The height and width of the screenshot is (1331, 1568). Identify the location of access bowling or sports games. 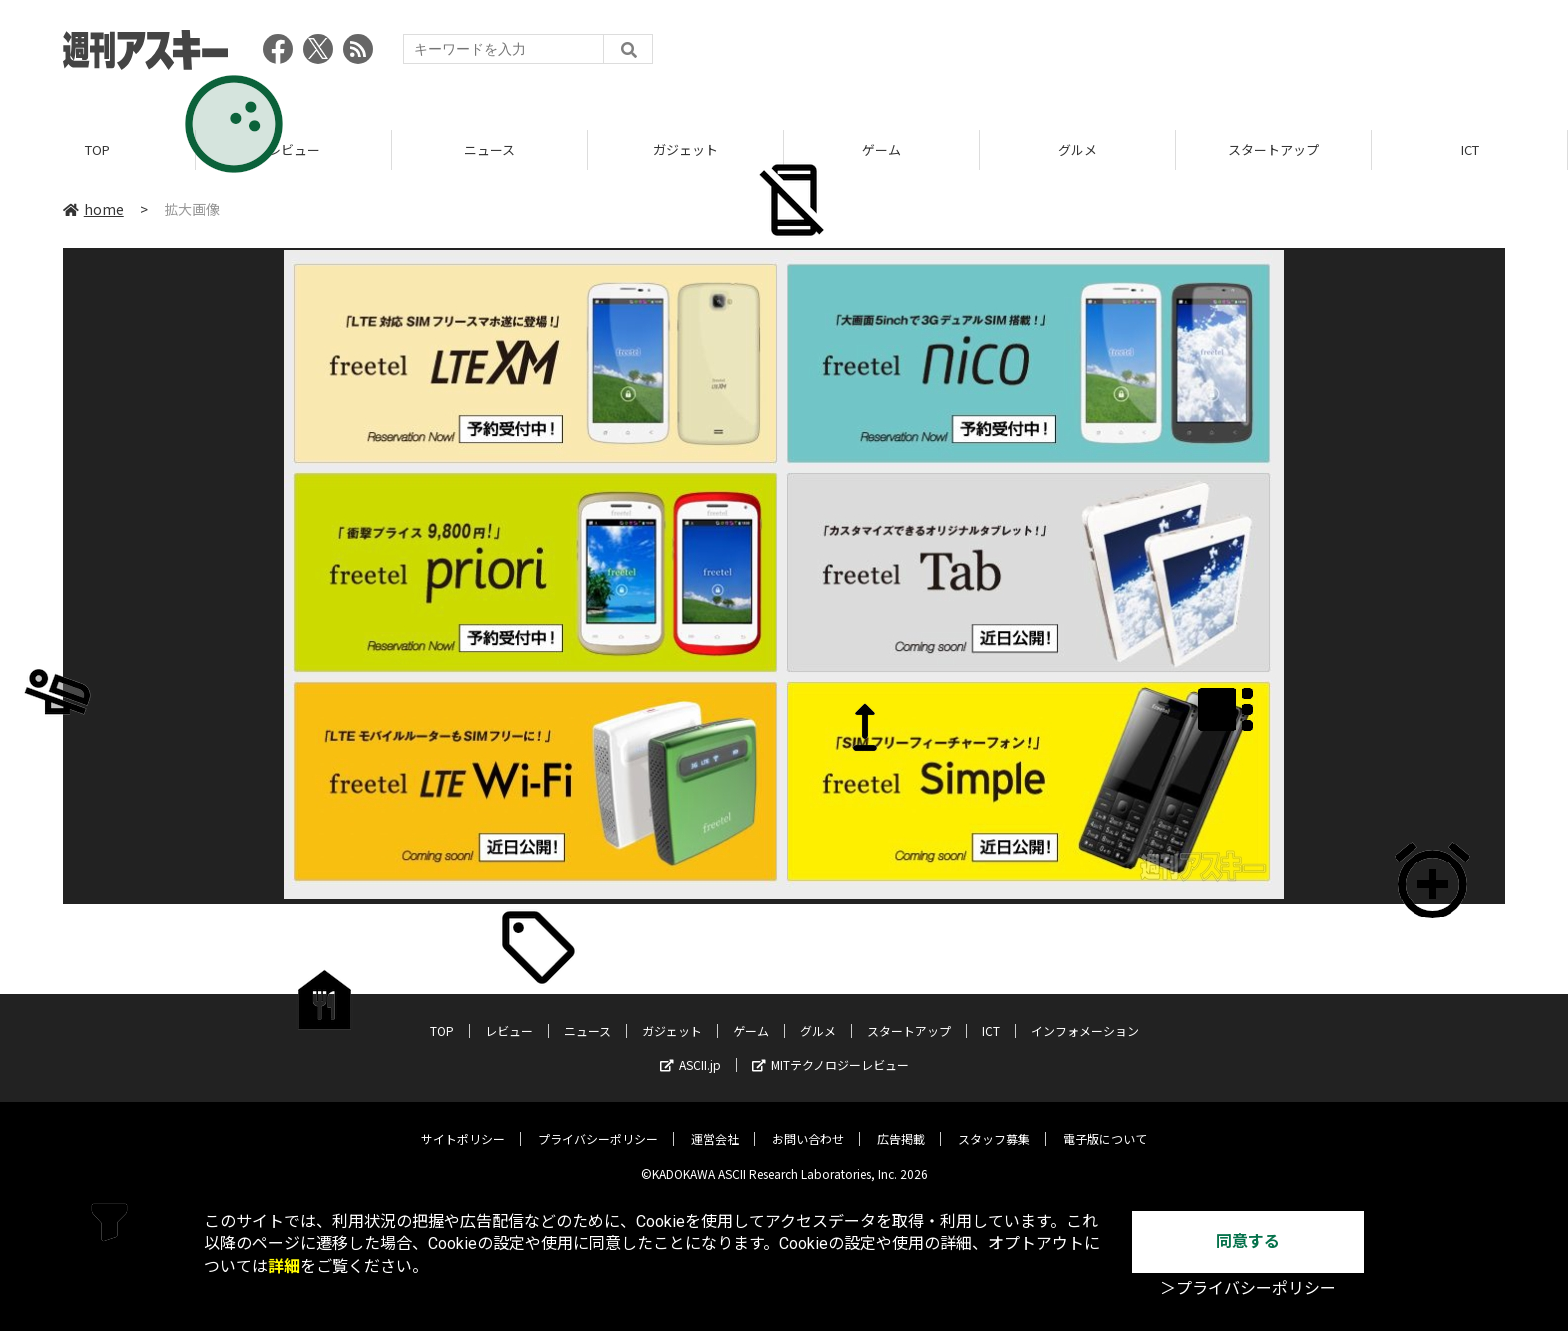
(234, 124).